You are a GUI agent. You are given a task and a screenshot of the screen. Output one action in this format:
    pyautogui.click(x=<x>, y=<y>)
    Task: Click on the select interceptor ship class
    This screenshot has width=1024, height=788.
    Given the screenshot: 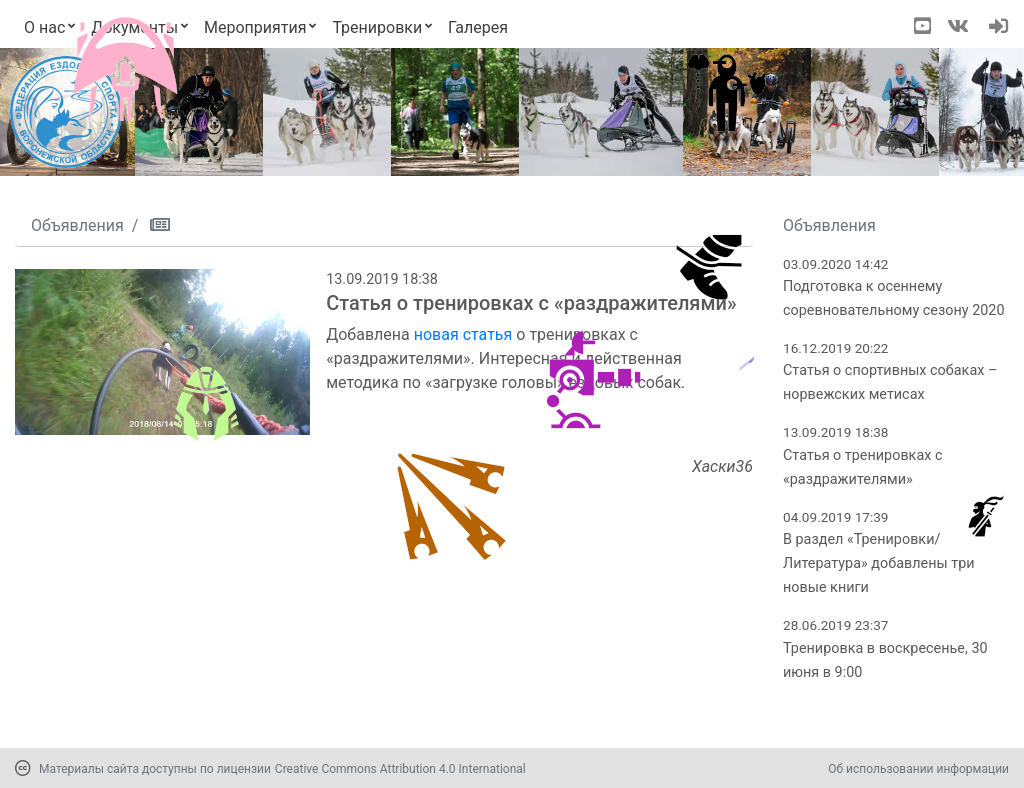 What is the action you would take?
    pyautogui.click(x=125, y=69)
    